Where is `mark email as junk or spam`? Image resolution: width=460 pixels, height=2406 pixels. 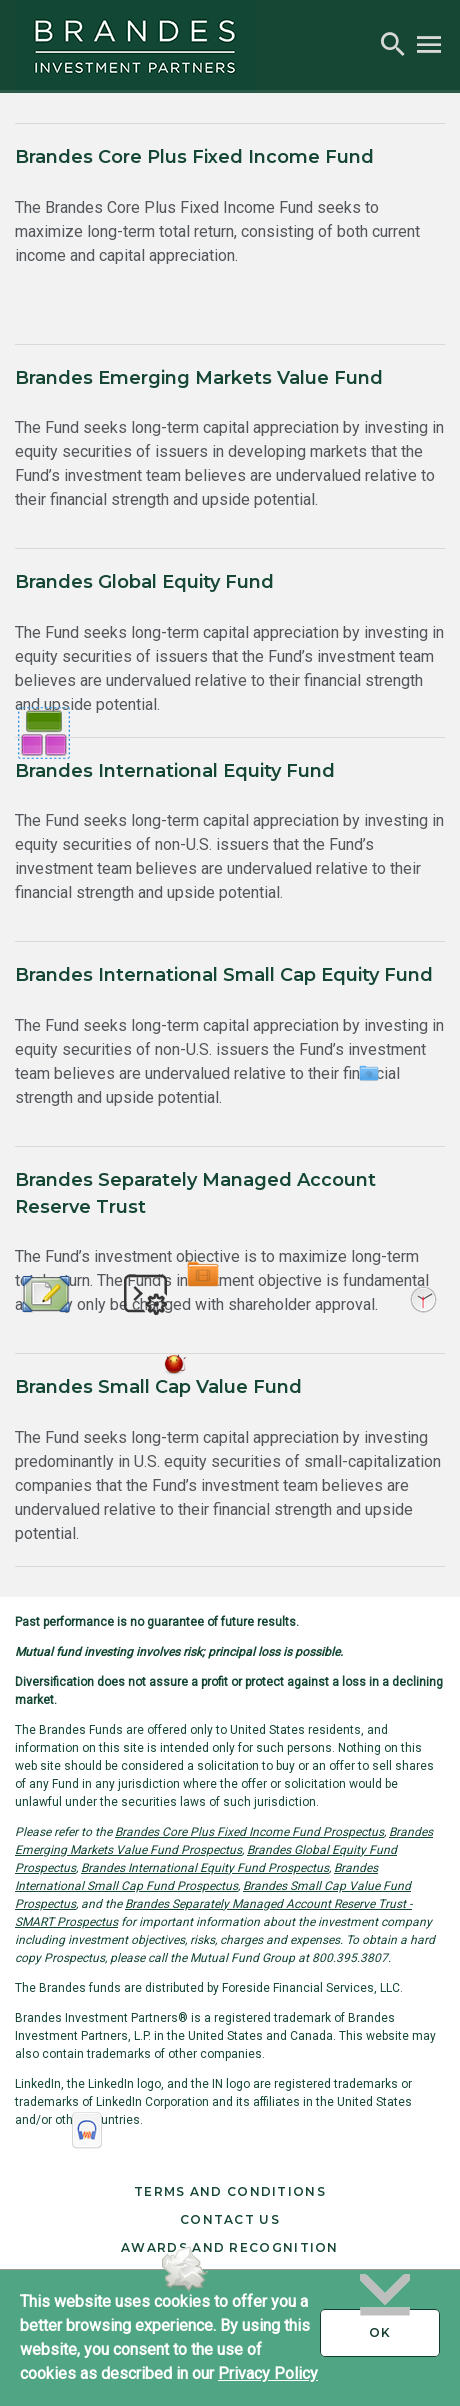
mark email as junk or spam is located at coordinates (184, 2269).